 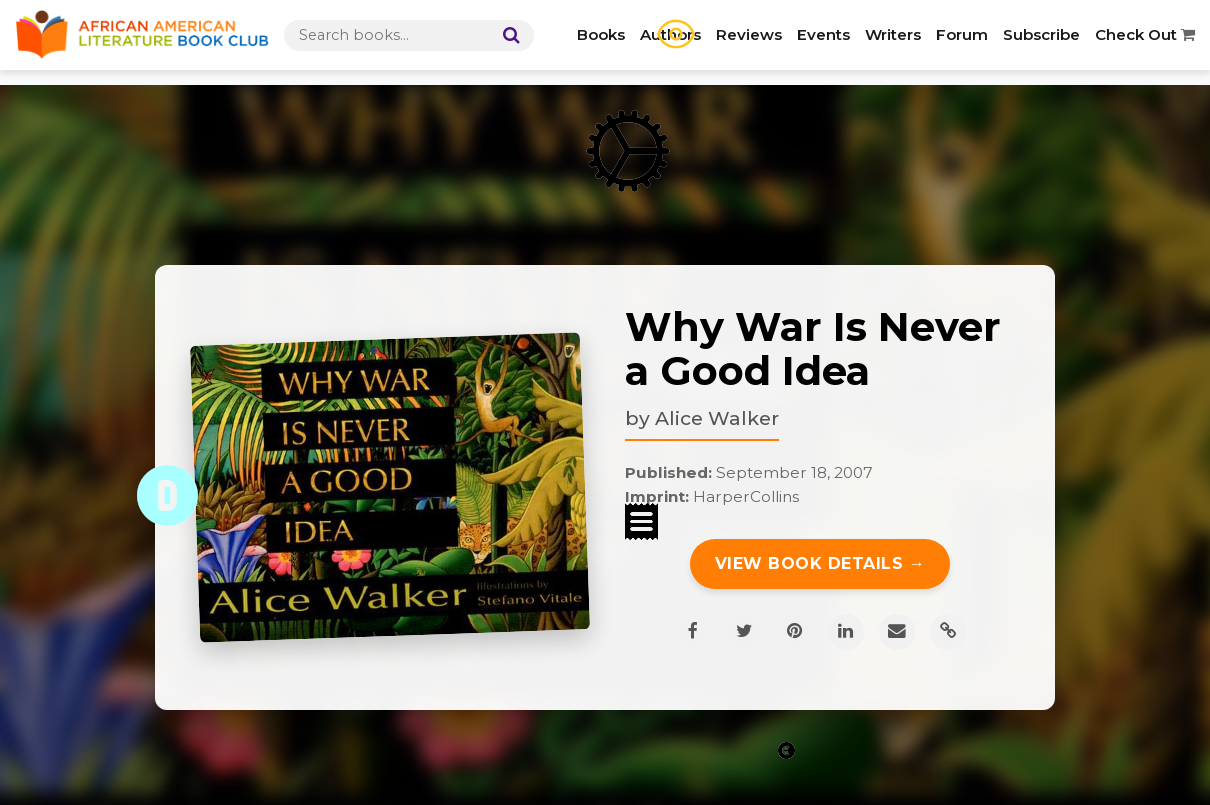 I want to click on view or preview content, so click(x=676, y=34).